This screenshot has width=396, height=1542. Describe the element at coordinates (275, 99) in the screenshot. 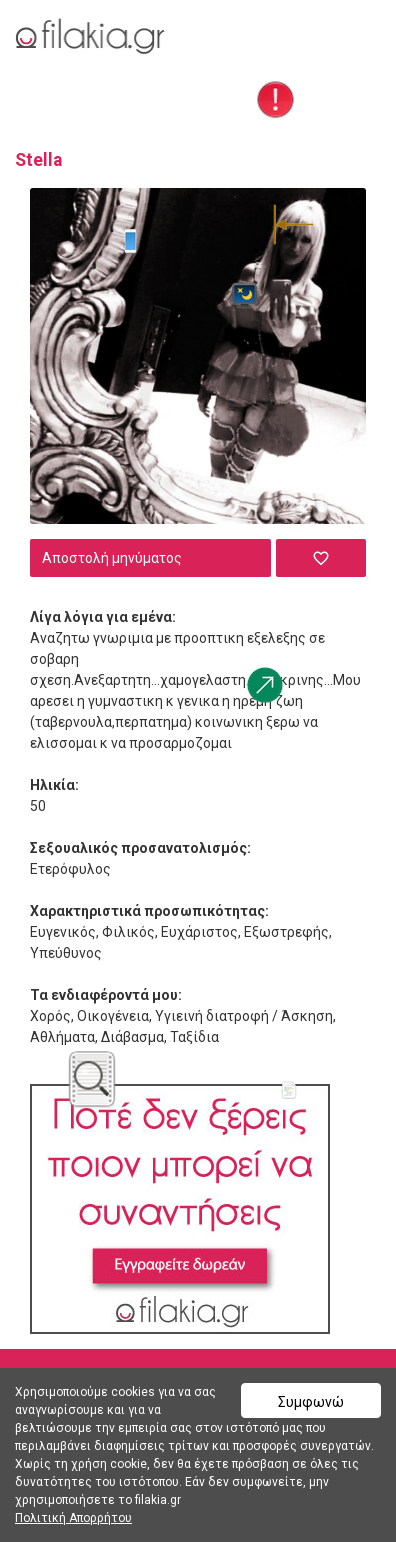

I see `indicates an application error or crash` at that location.